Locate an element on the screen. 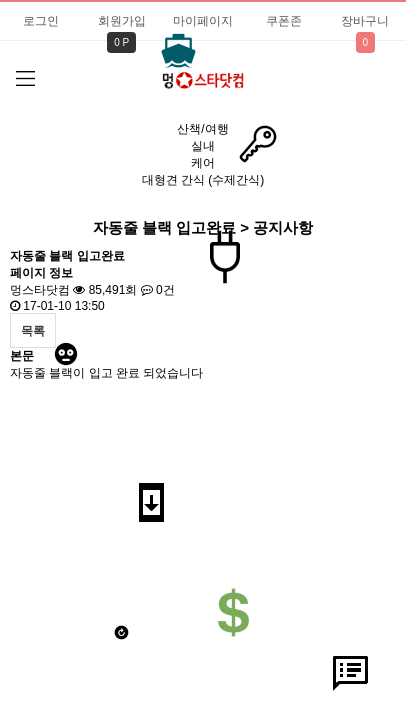 The width and height of the screenshot is (406, 720). access security or password settings is located at coordinates (258, 144).